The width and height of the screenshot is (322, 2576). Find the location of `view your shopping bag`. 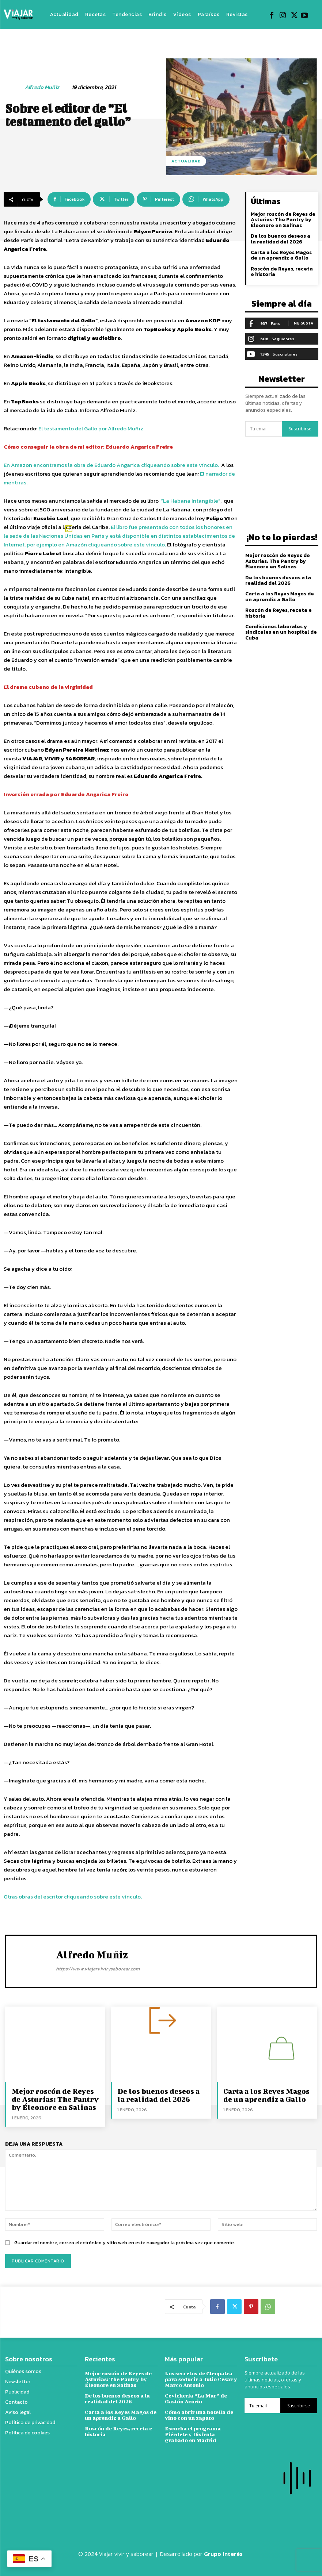

view your shopping bag is located at coordinates (281, 2050).